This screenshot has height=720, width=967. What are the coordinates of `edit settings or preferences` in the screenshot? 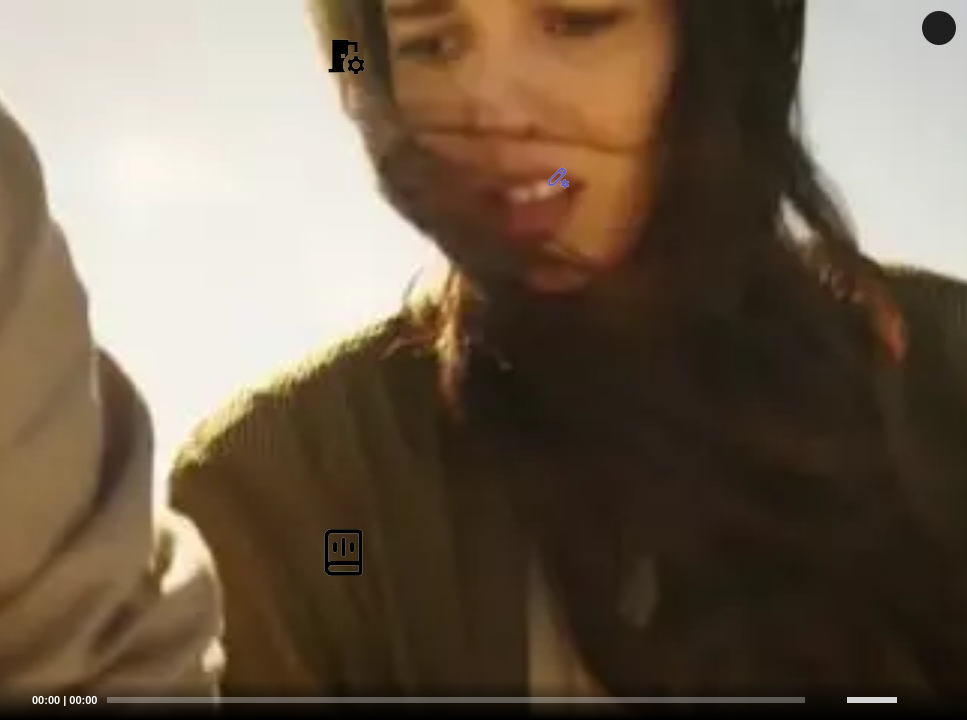 It's located at (557, 176).